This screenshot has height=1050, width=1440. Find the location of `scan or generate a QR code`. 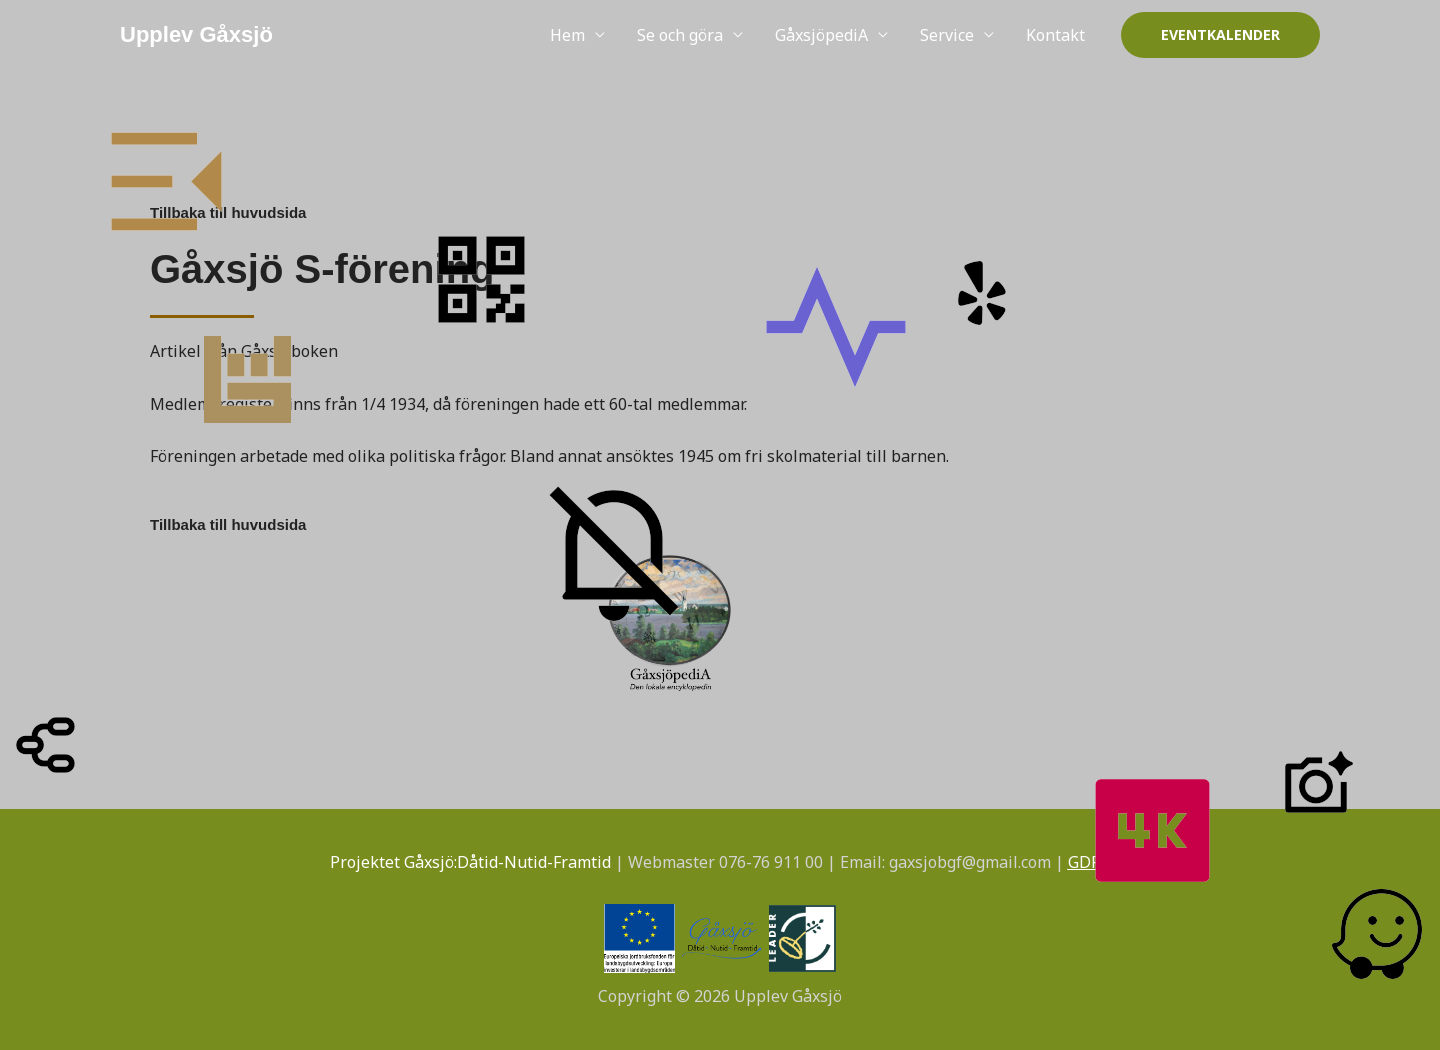

scan or generate a QR code is located at coordinates (481, 279).